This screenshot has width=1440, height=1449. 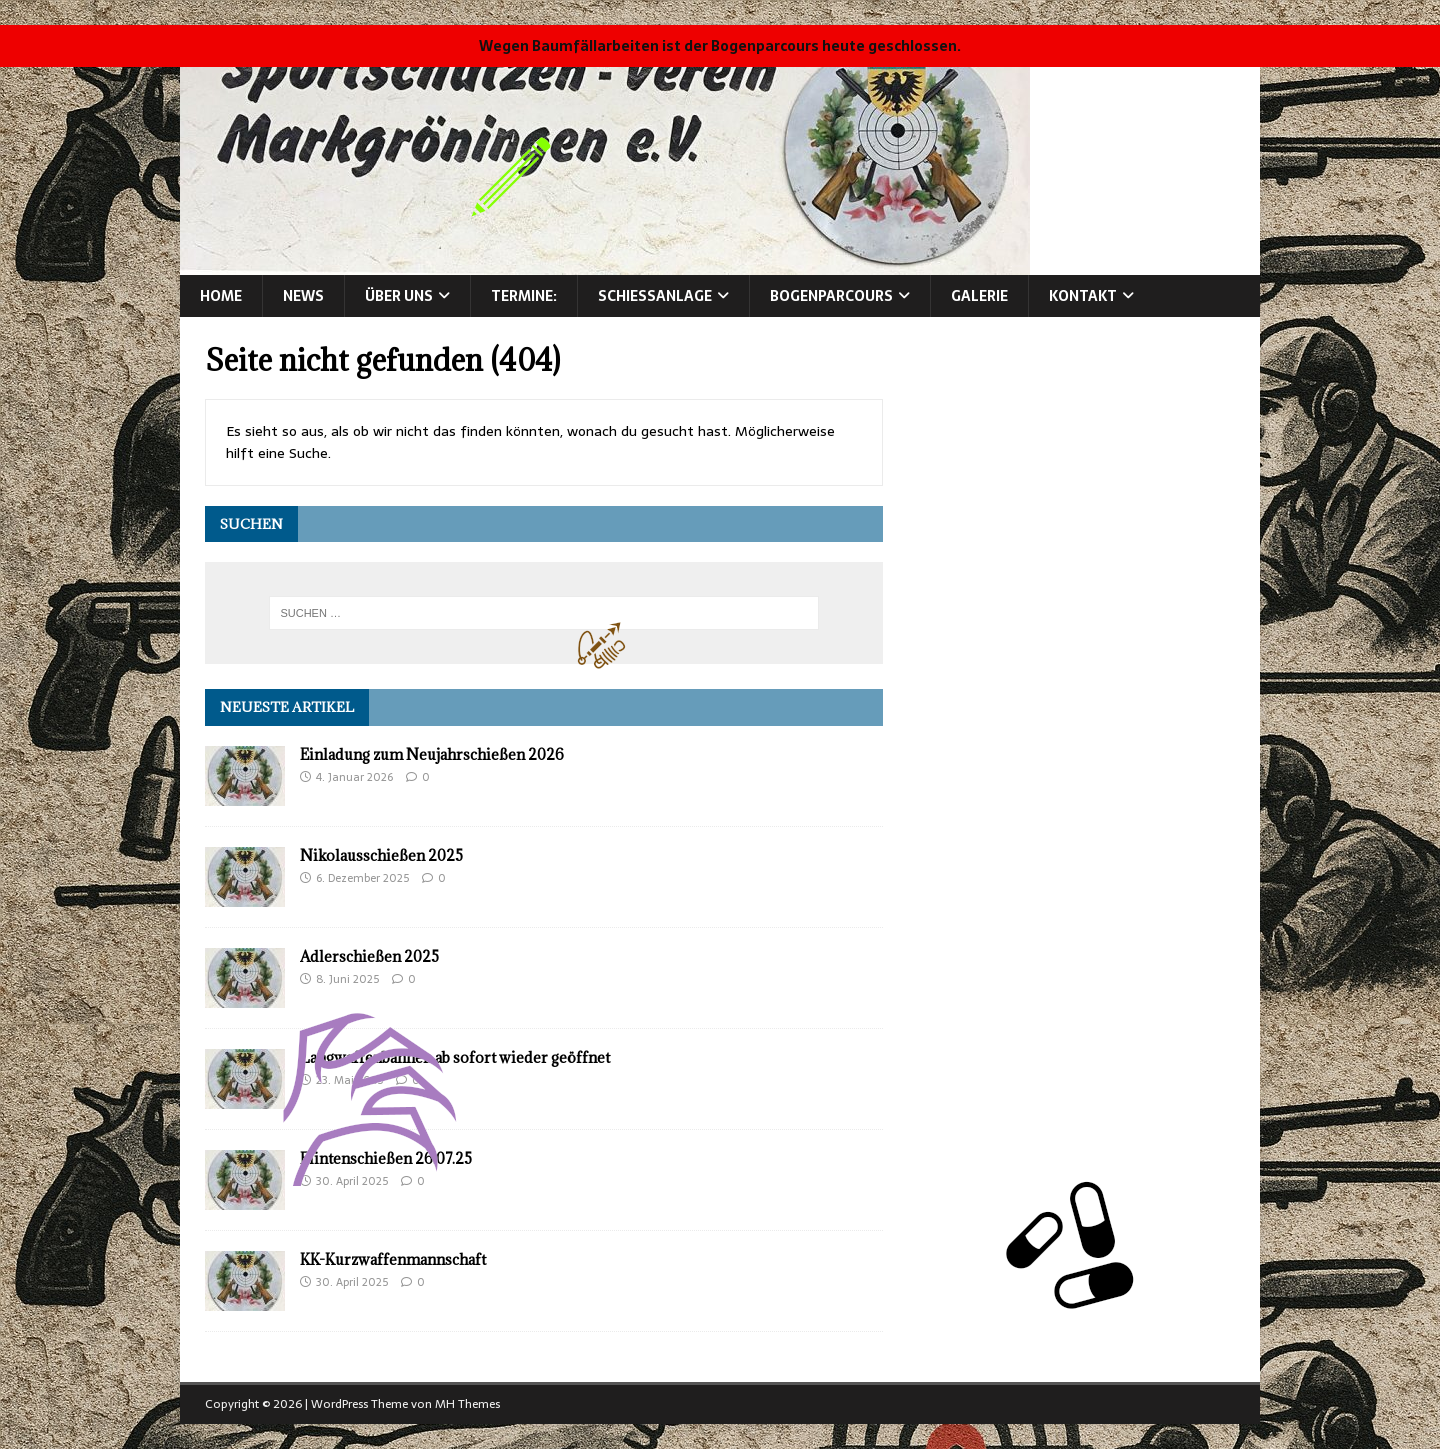 What do you see at coordinates (1069, 1245) in the screenshot?
I see `indicates medication or pharmaceutical content` at bounding box center [1069, 1245].